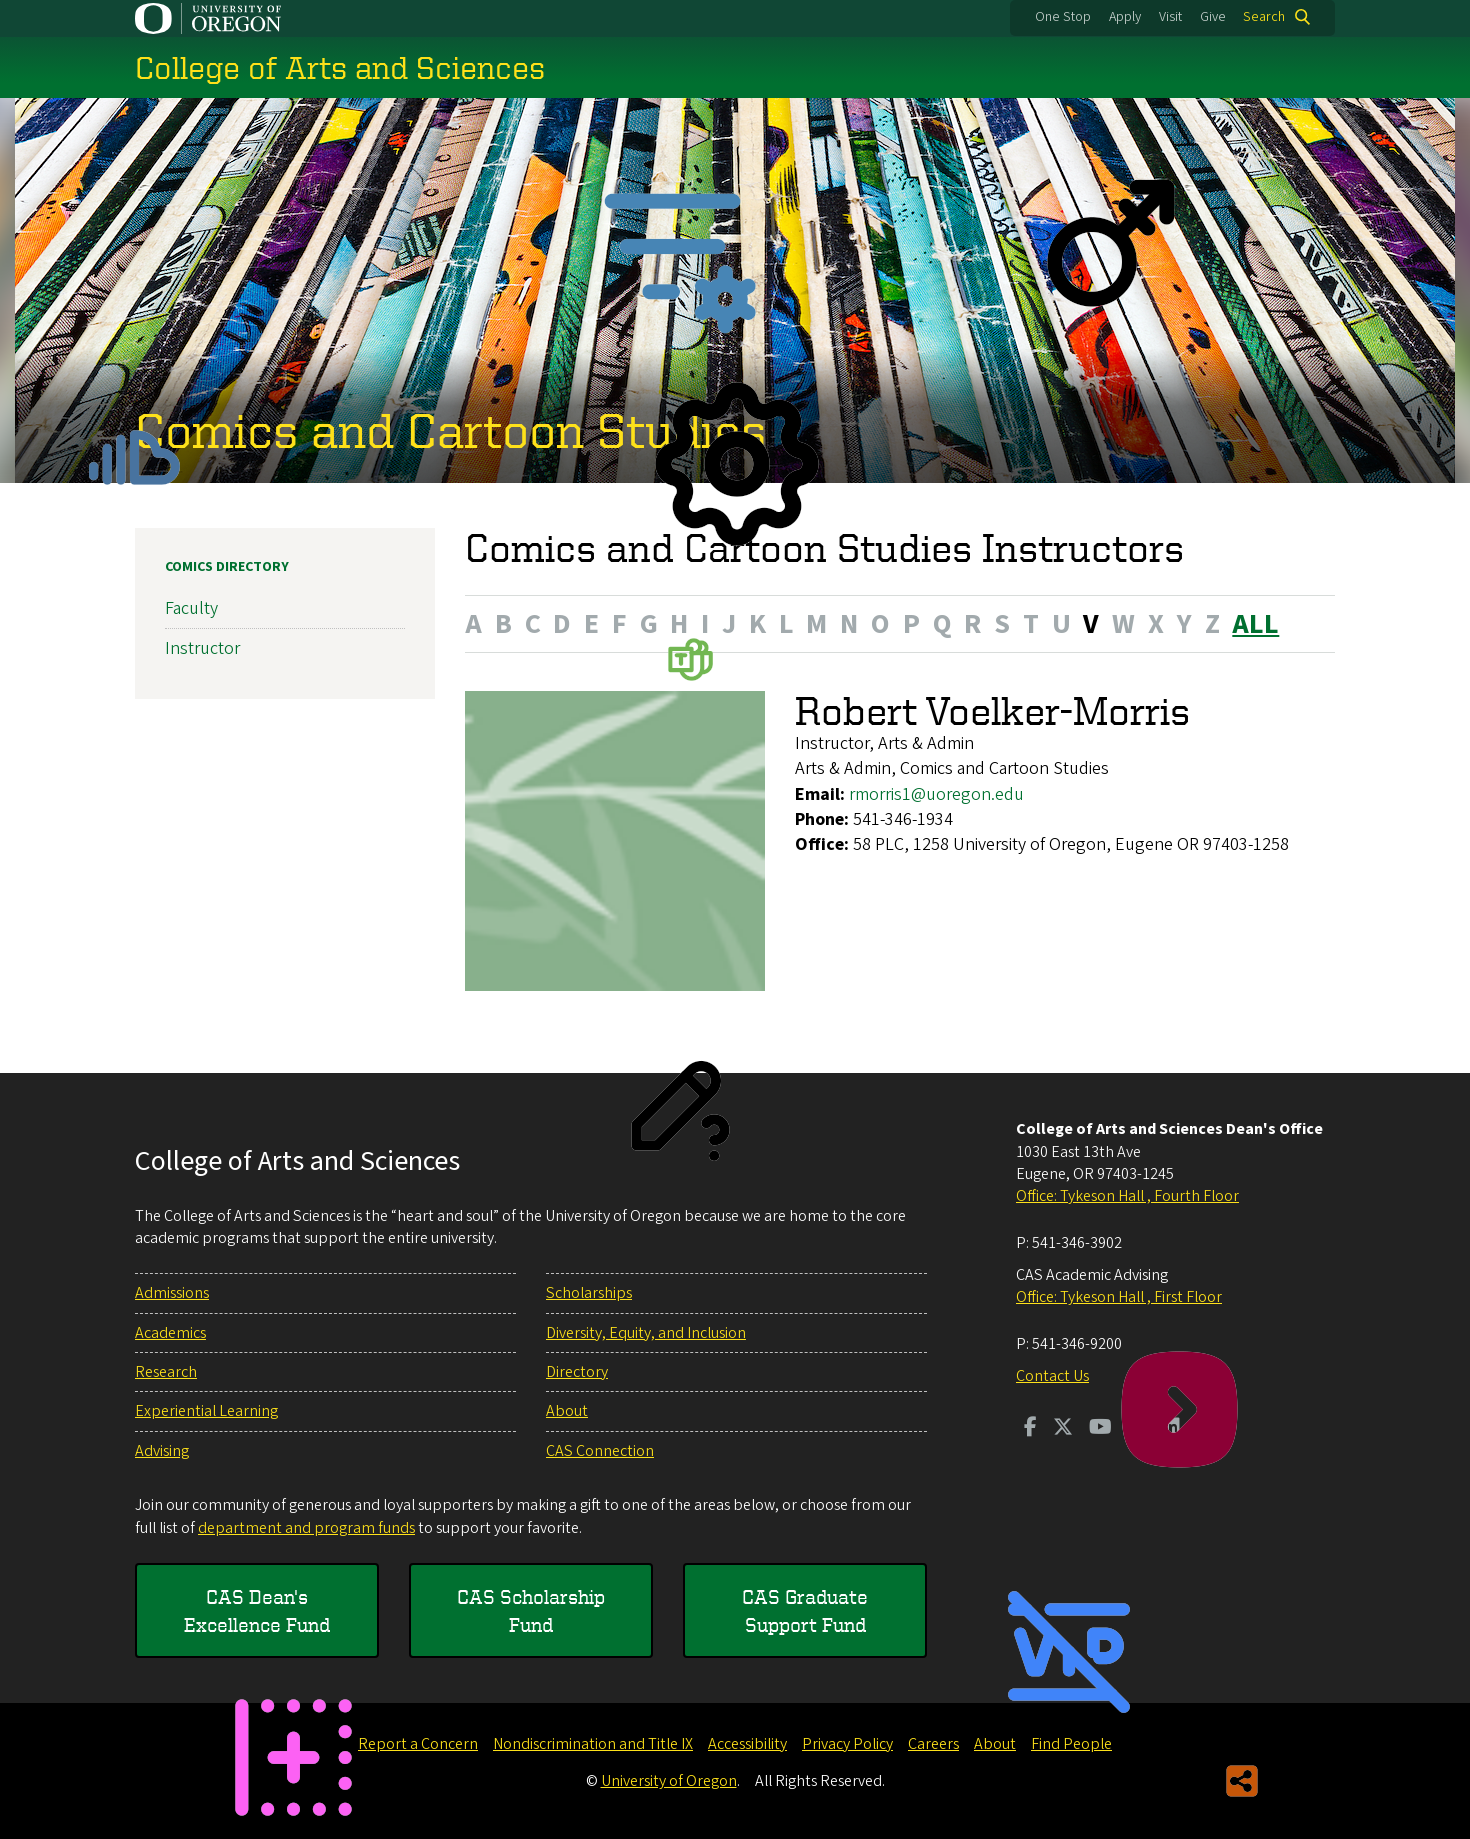  Describe the element at coordinates (293, 1757) in the screenshot. I see `add a left border to selected element` at that location.